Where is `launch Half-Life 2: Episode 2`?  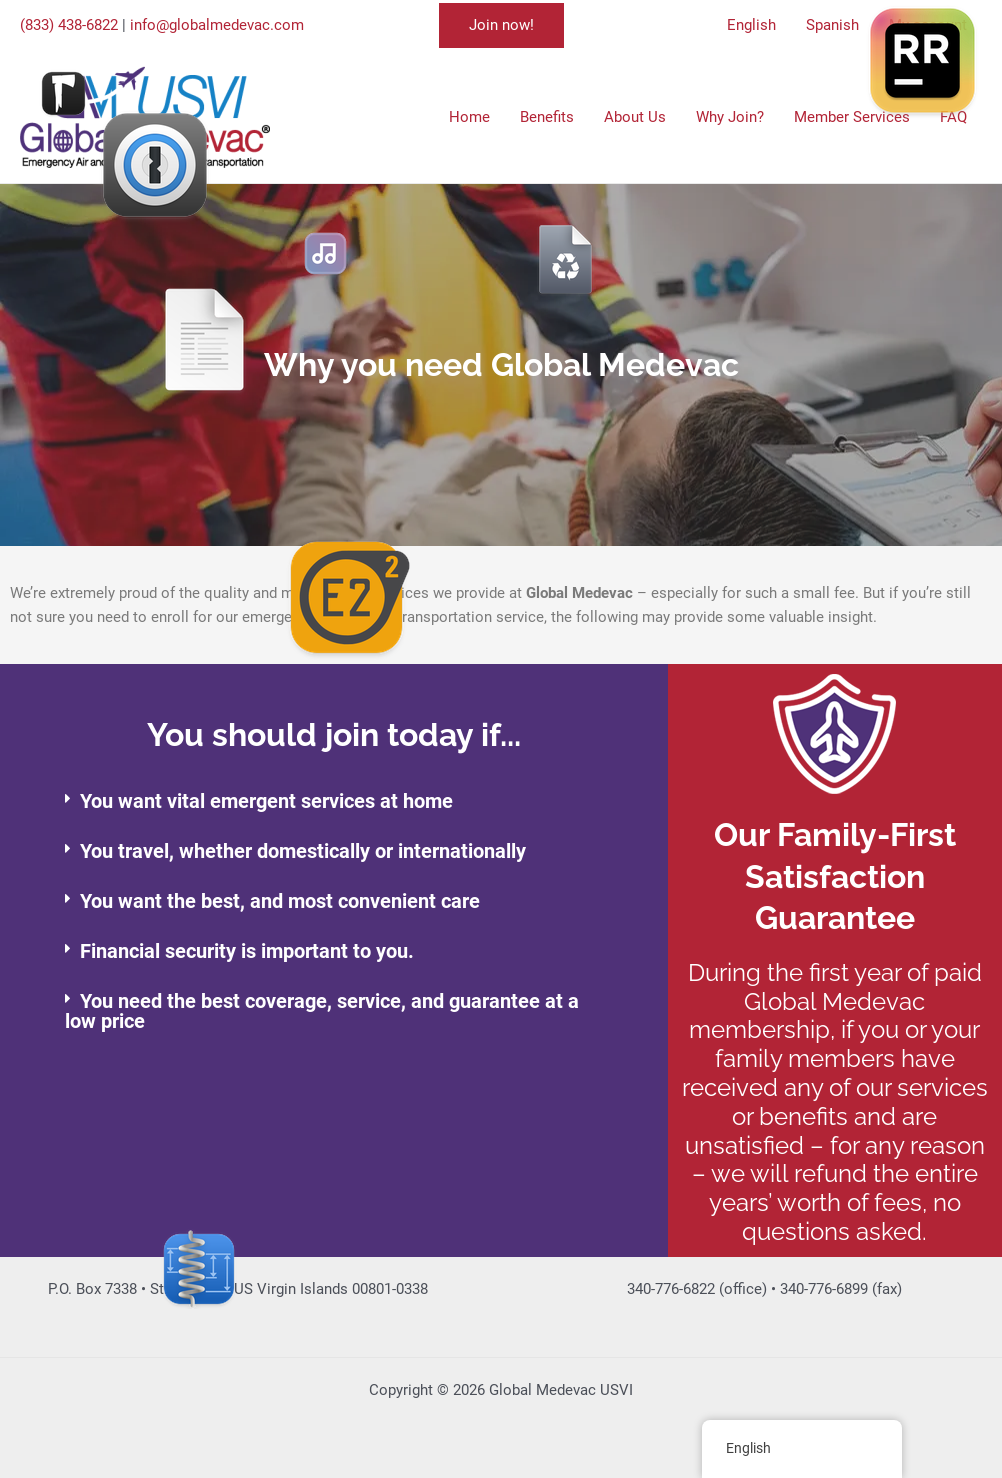
launch Half-Life 2: Episode 2 is located at coordinates (346, 597).